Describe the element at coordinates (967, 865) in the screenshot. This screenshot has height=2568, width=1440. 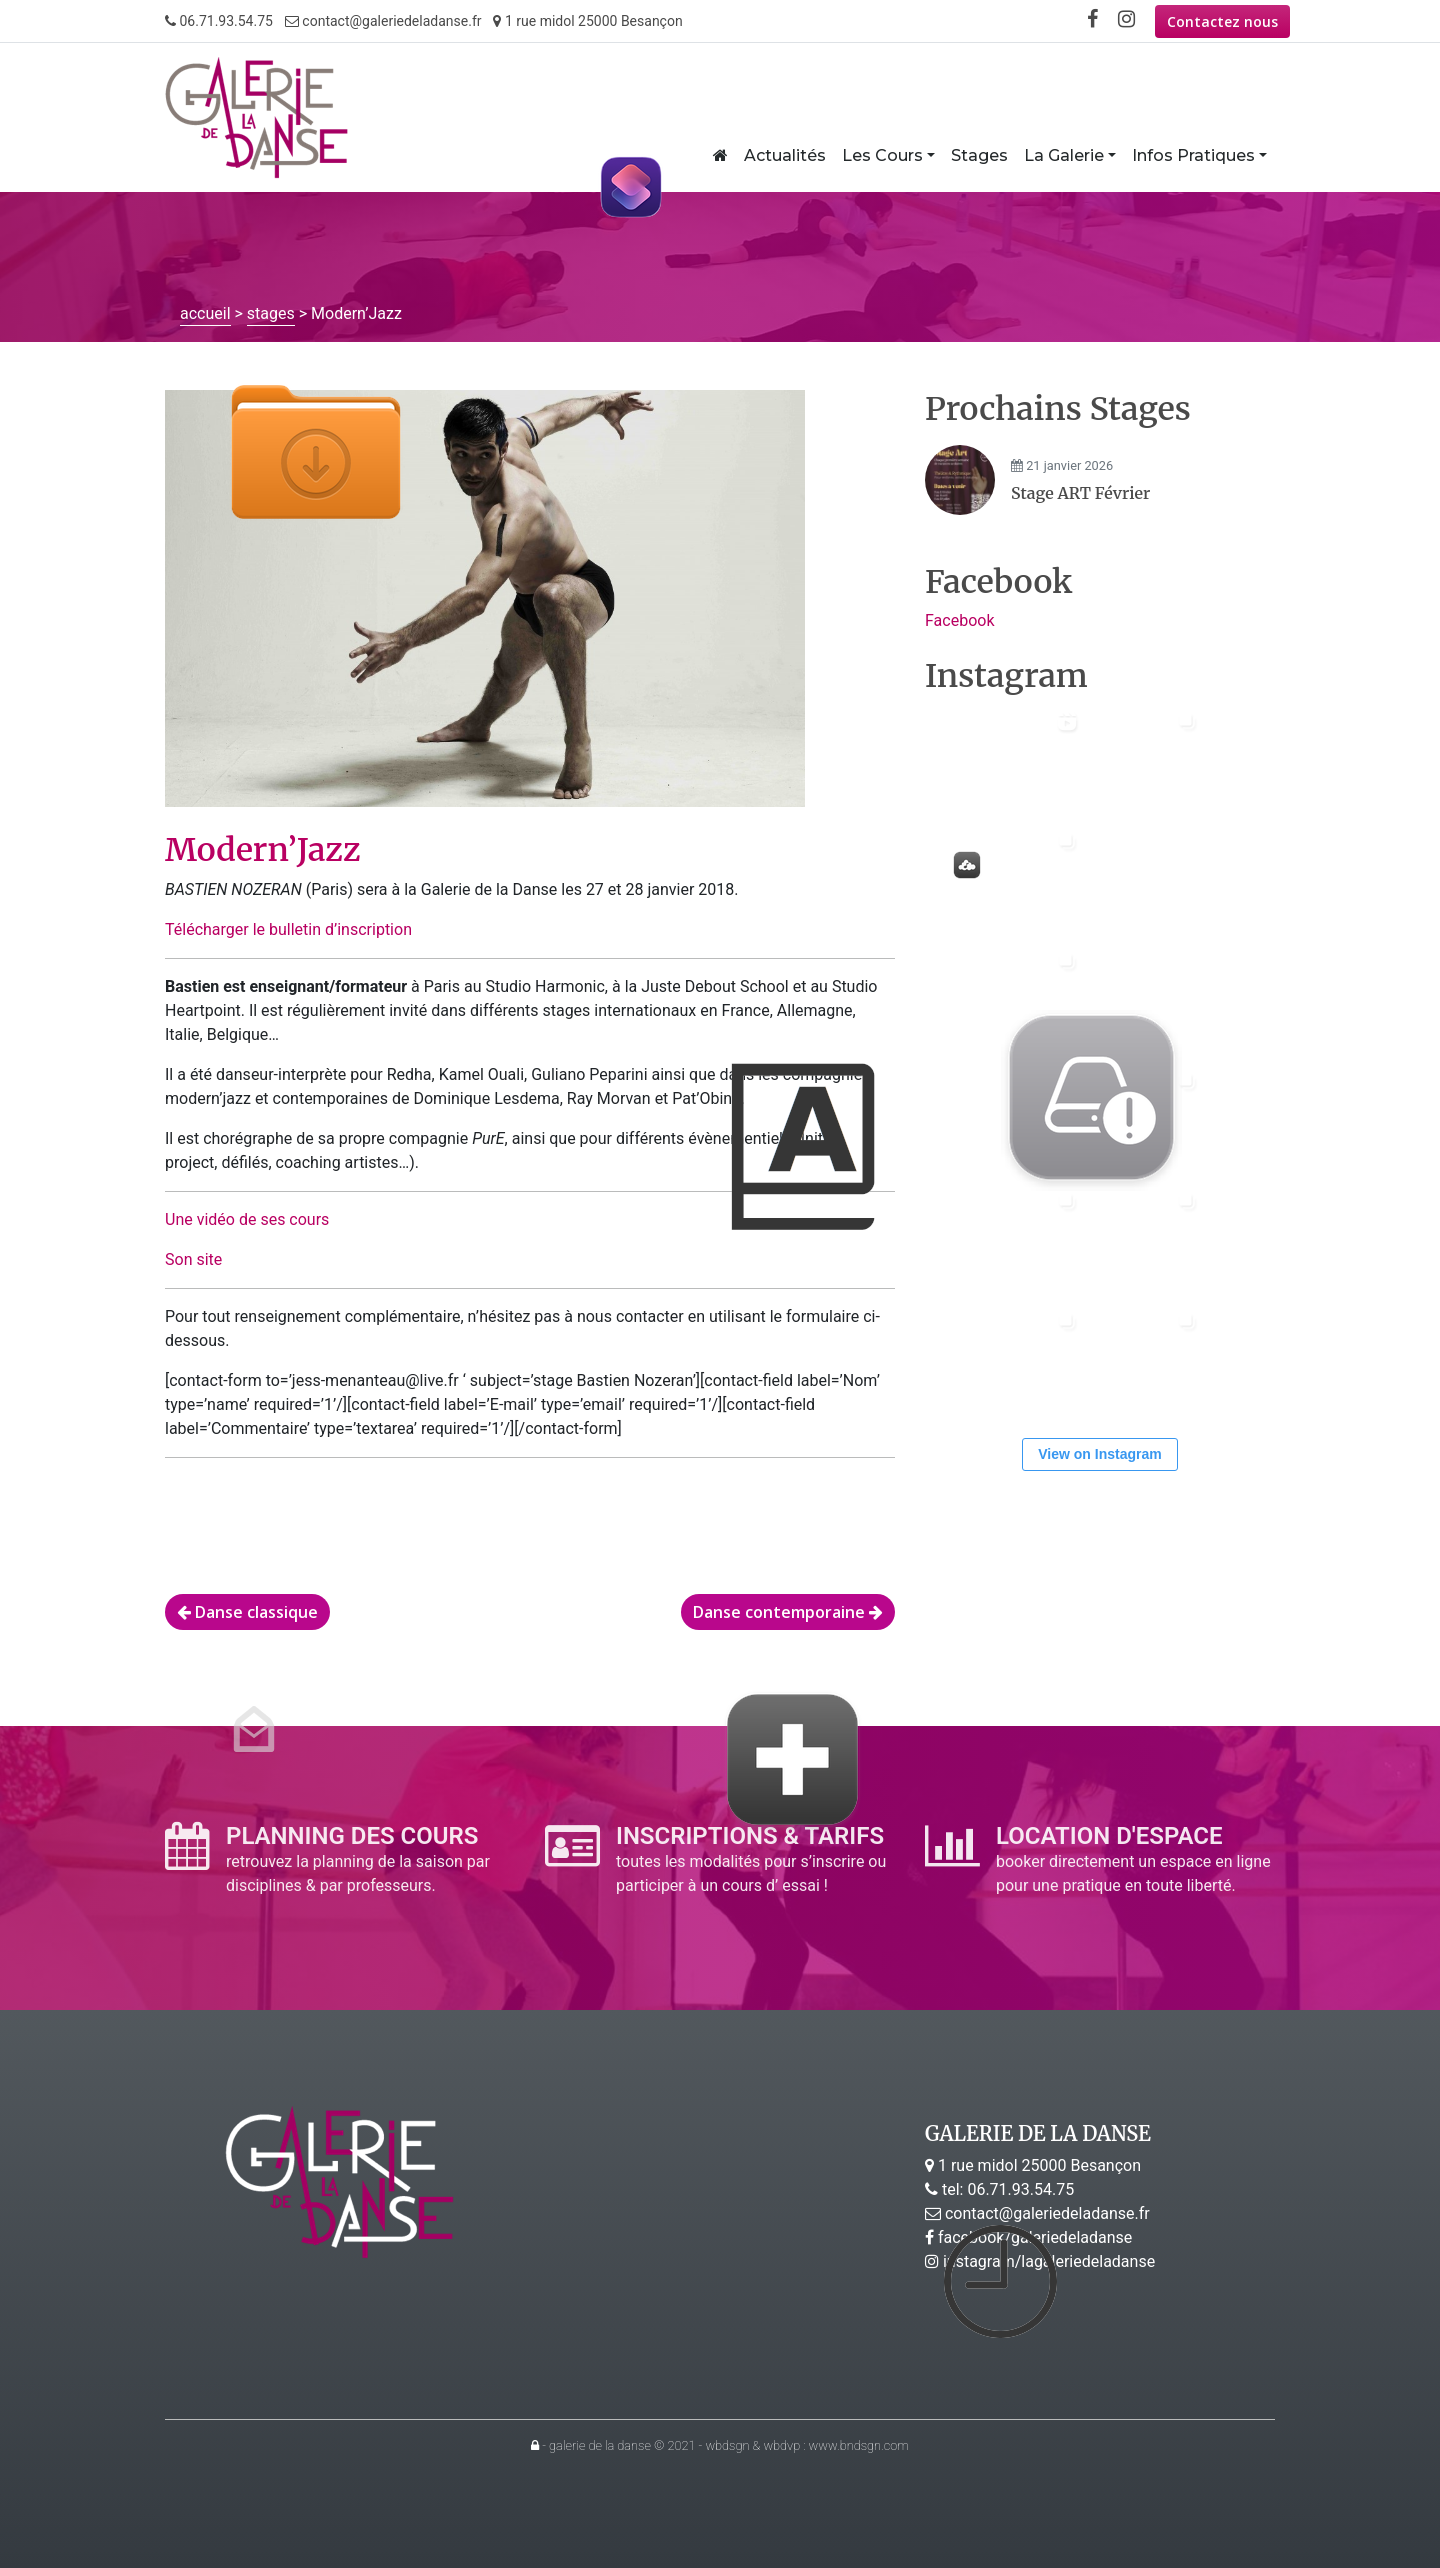
I see `open puddletag audio tag editor` at that location.